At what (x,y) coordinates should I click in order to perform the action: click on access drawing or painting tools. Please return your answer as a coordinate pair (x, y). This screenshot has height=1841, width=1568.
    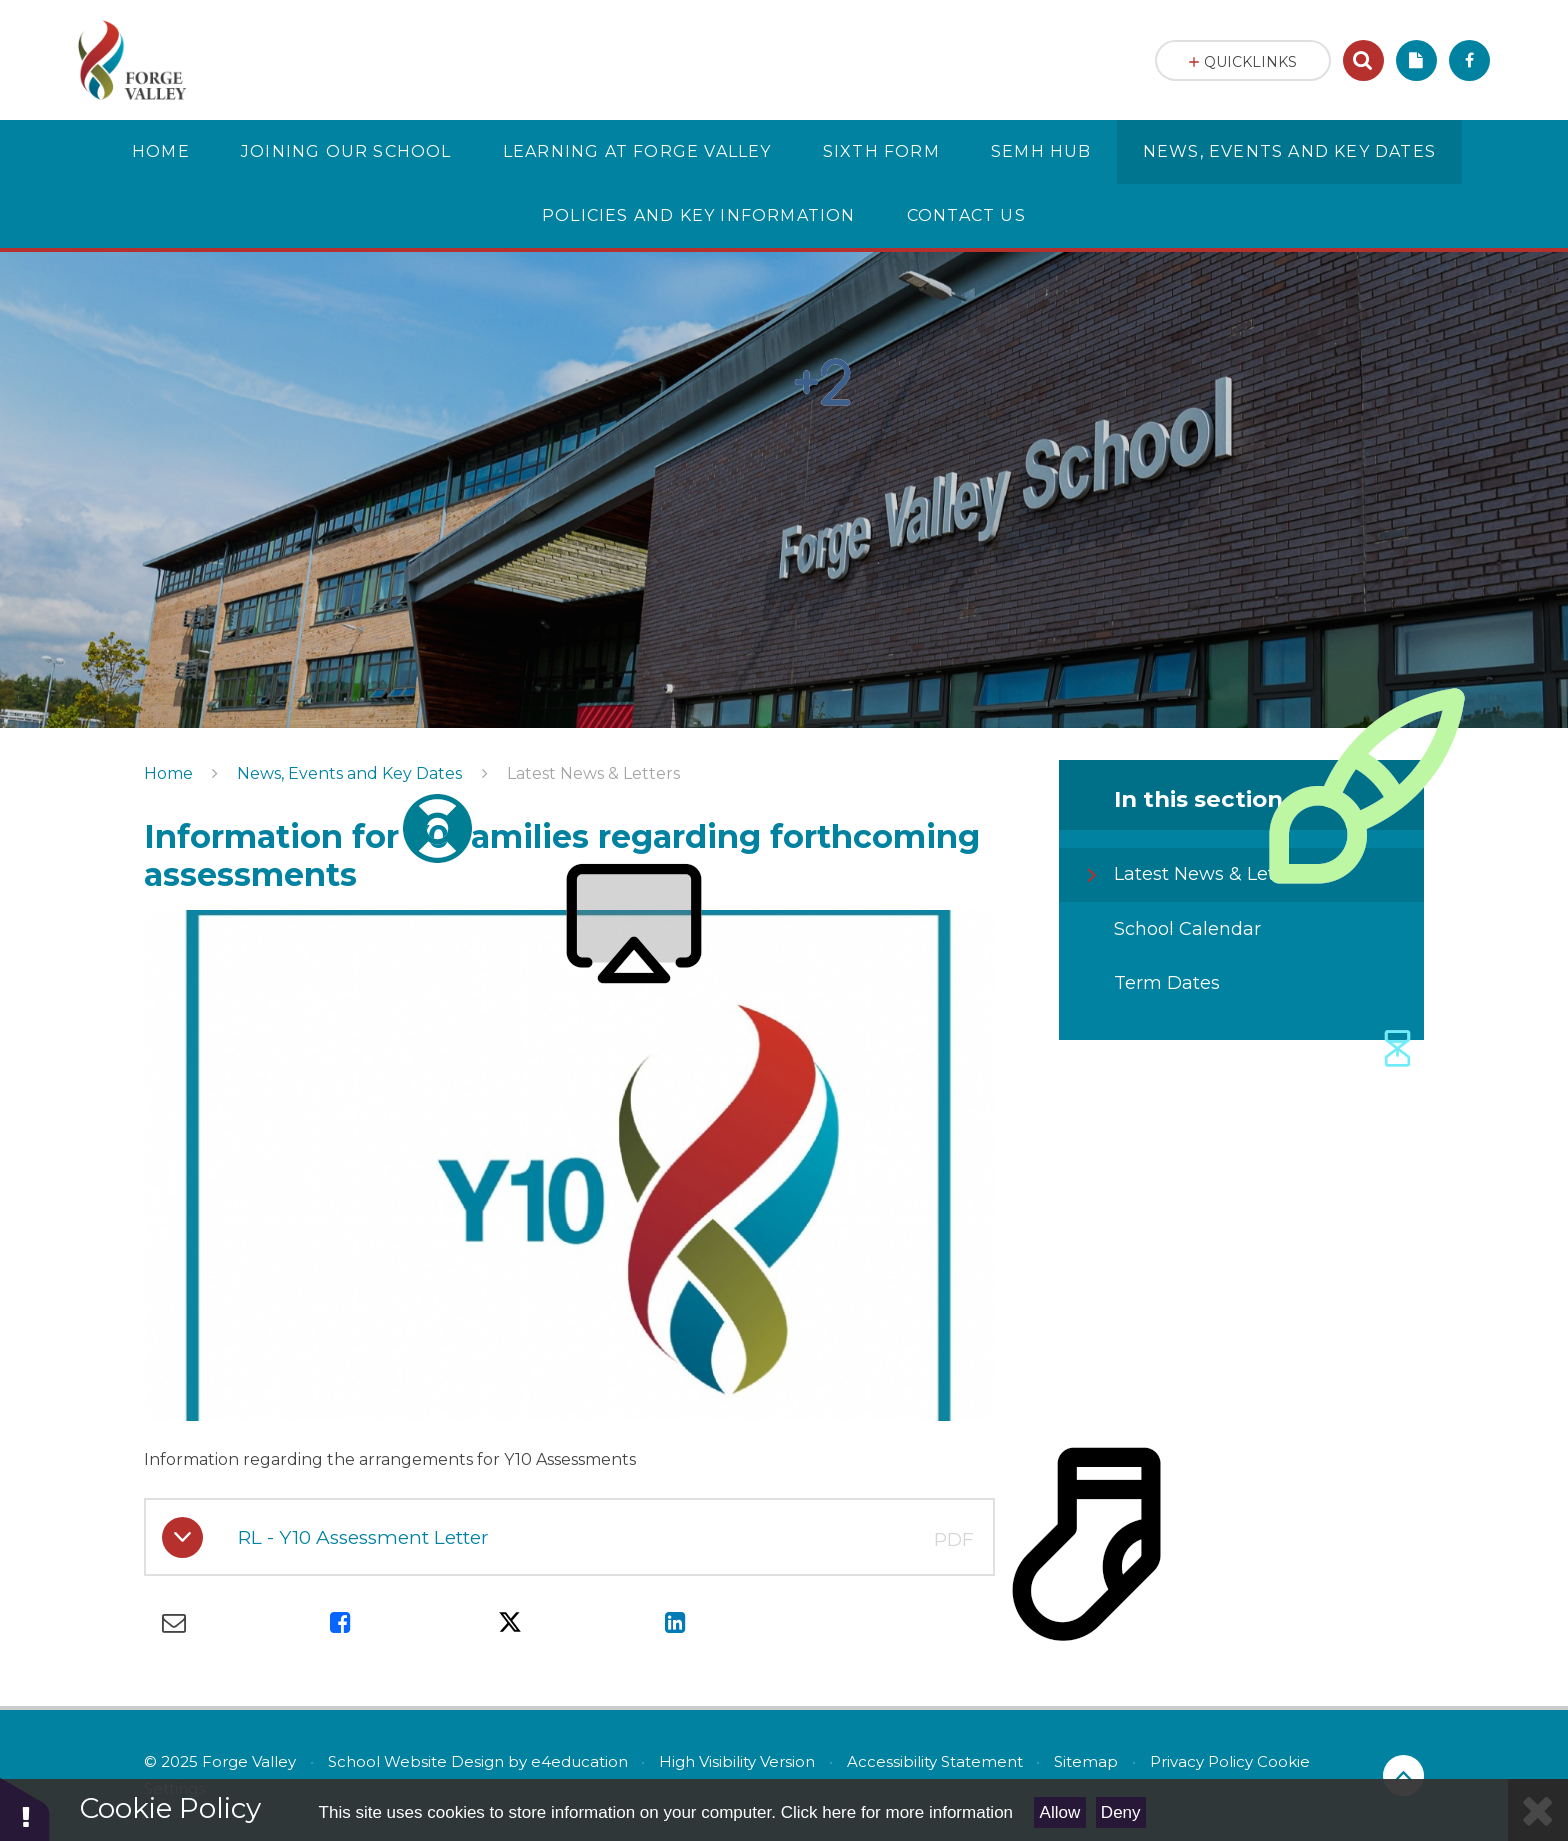
    Looking at the image, I should click on (1367, 786).